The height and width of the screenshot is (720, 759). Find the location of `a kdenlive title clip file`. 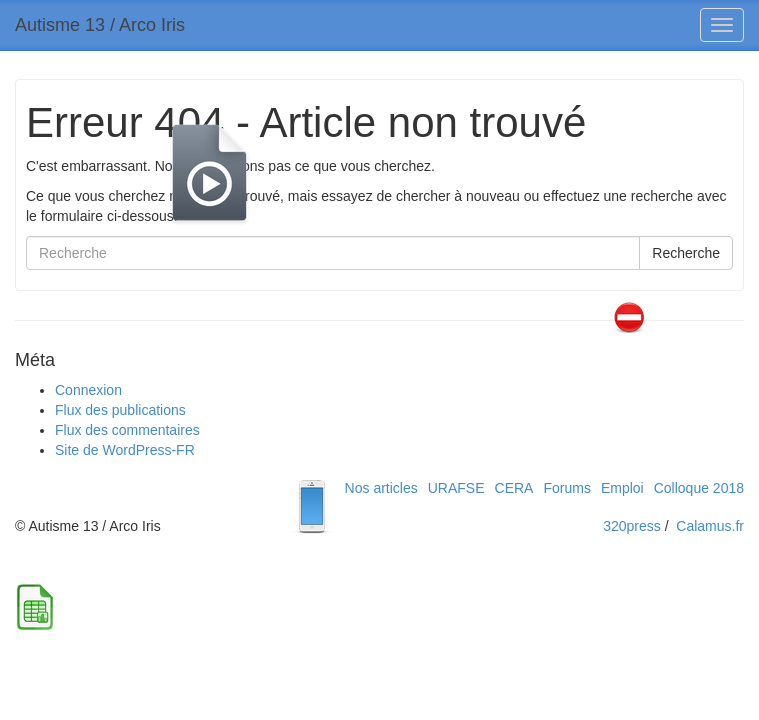

a kdenlive title clip file is located at coordinates (209, 174).